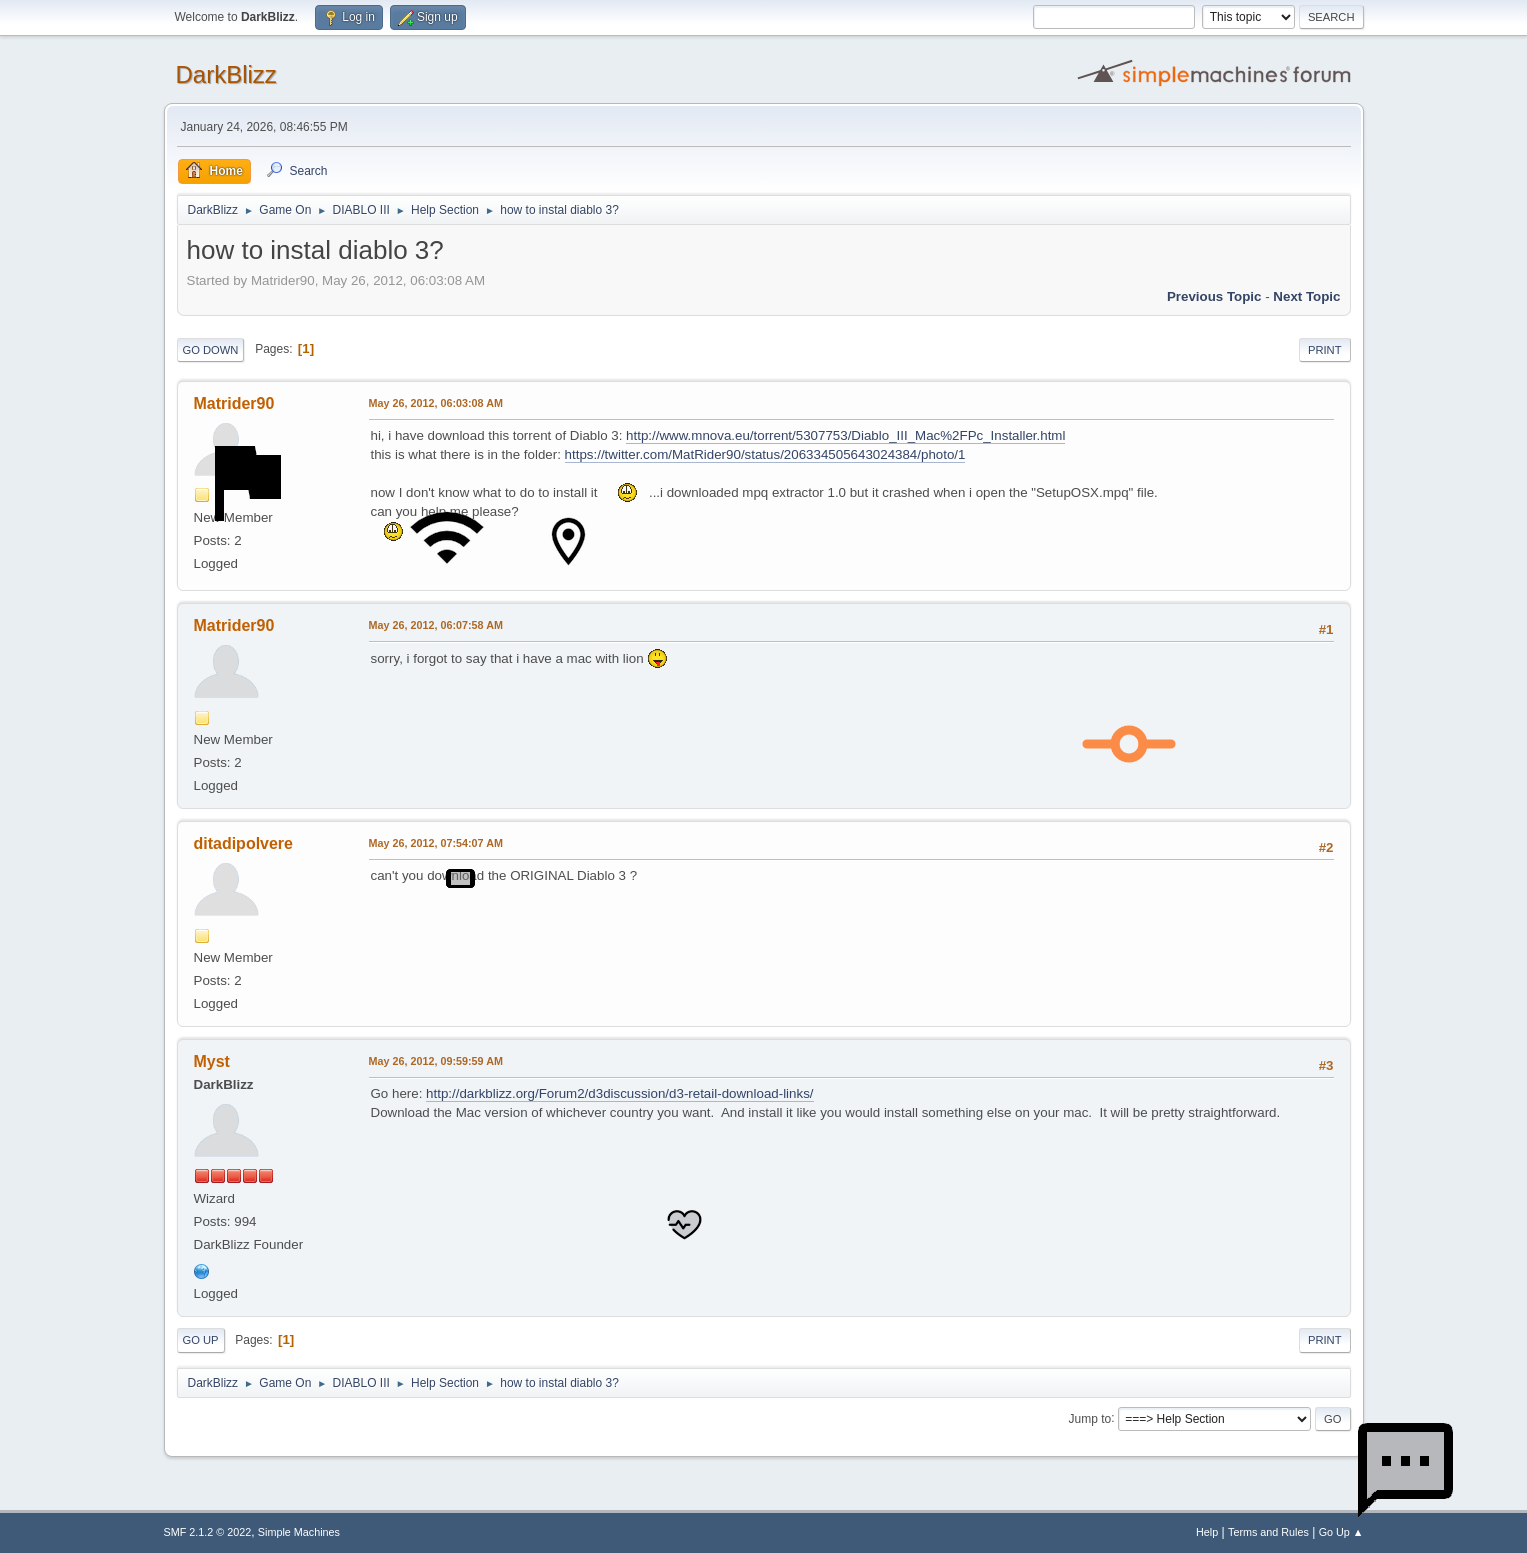 The image size is (1527, 1553). What do you see at coordinates (246, 481) in the screenshot?
I see `flag or mark an item for follow-up` at bounding box center [246, 481].